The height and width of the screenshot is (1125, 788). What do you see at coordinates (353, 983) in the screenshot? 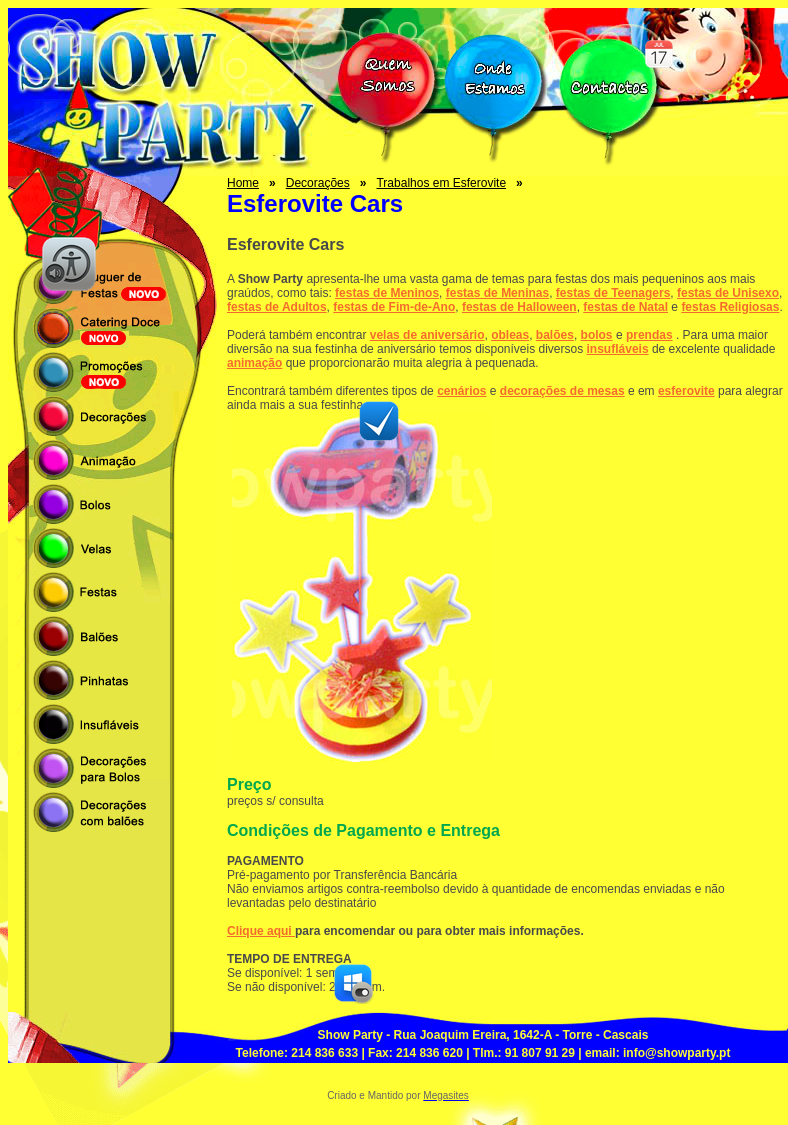
I see `launch winetricks to configure wine settings` at bounding box center [353, 983].